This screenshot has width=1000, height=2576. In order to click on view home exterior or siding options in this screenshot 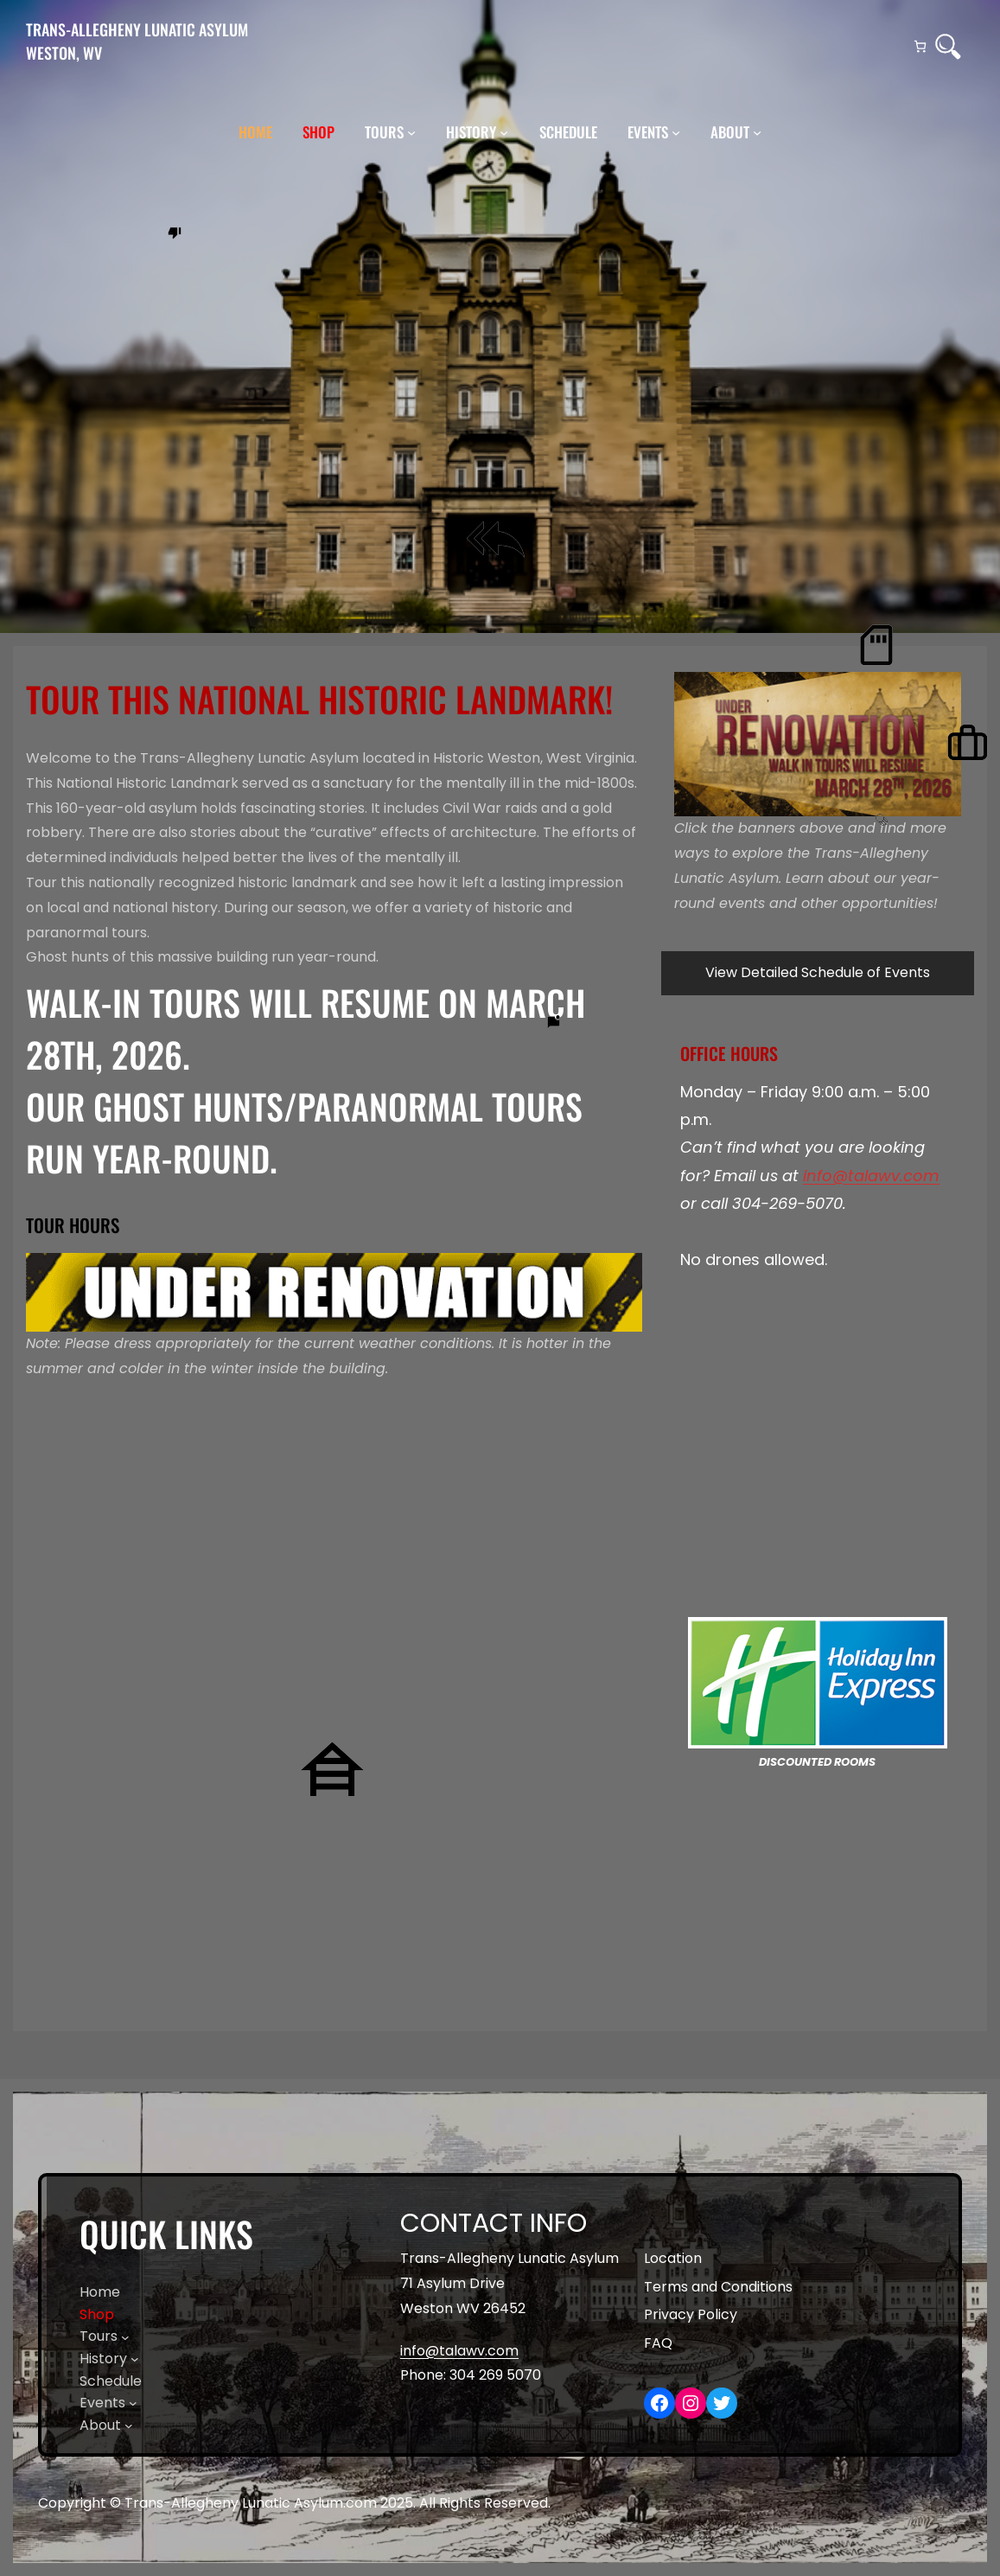, I will do `click(332, 1770)`.